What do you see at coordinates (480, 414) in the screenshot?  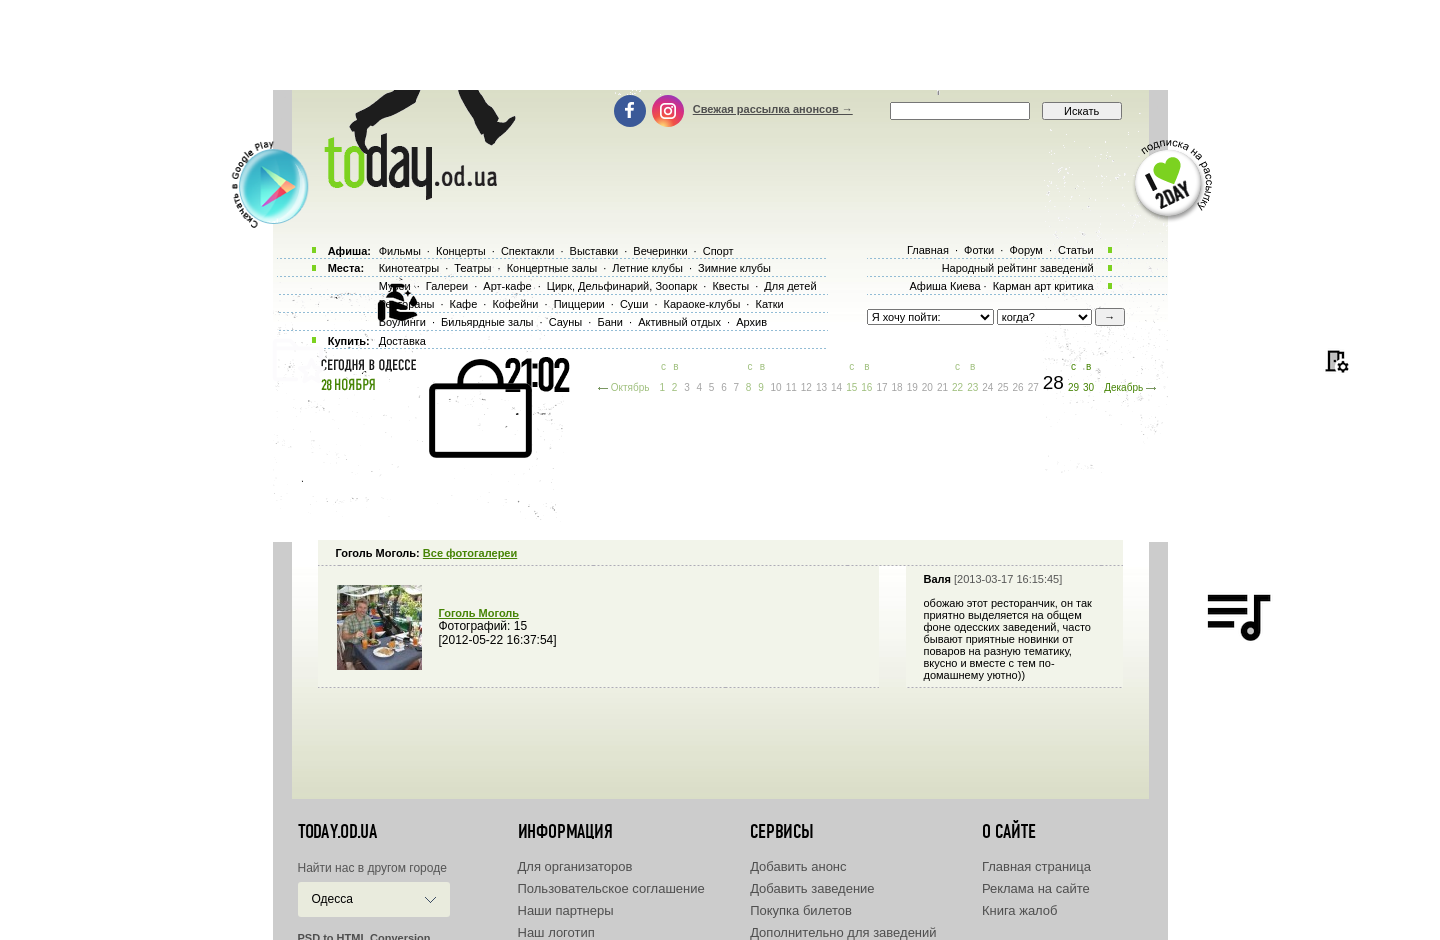 I see `view your shopping bag` at bounding box center [480, 414].